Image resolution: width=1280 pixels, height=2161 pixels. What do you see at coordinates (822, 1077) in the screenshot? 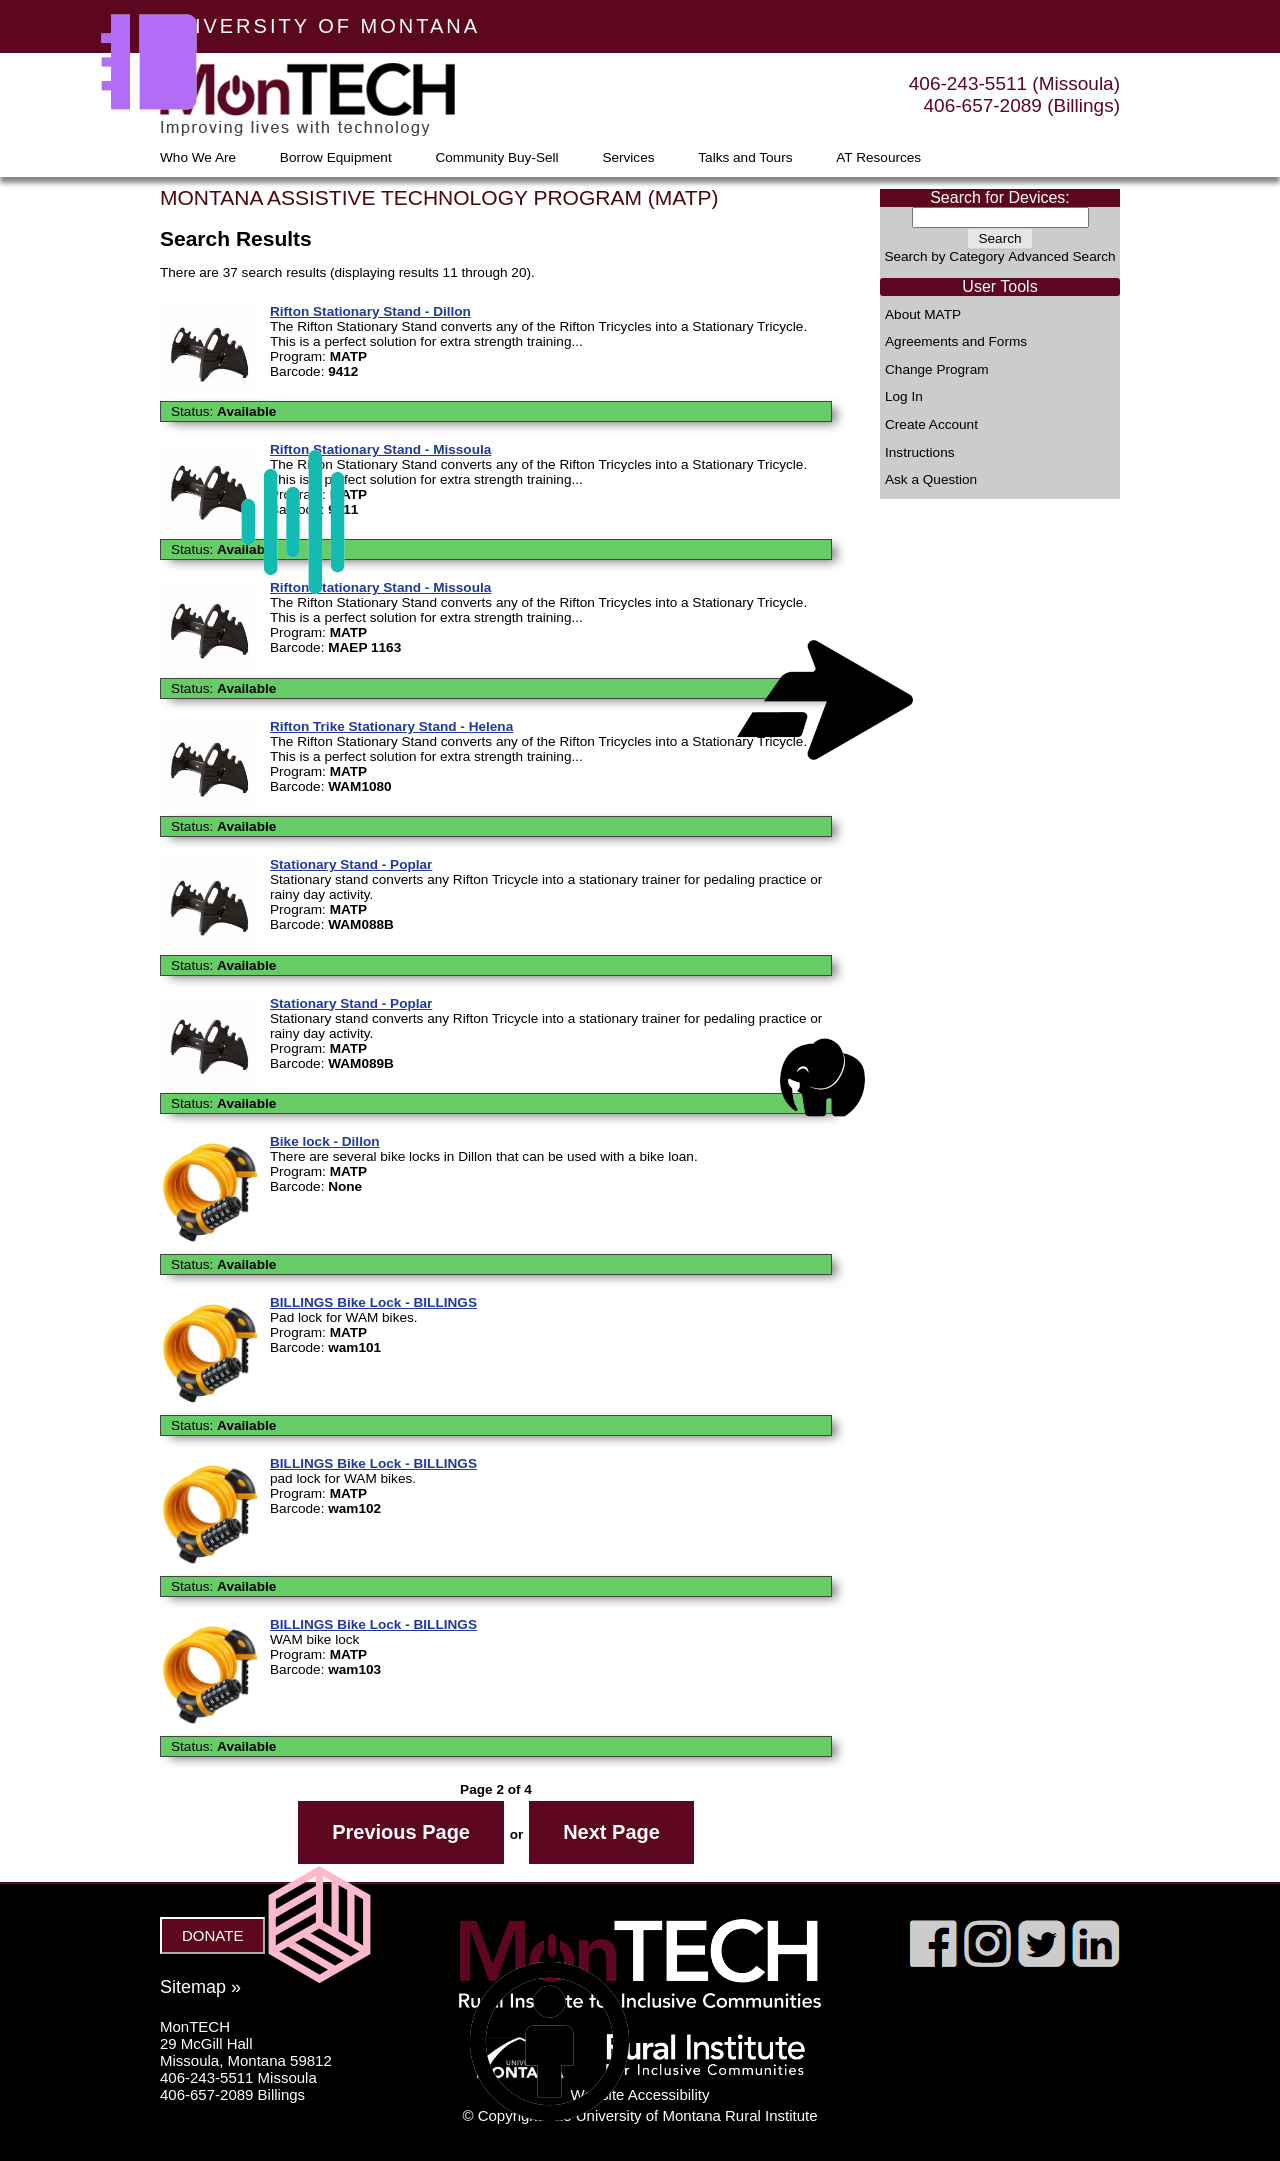
I see `open laragon local development environment` at bounding box center [822, 1077].